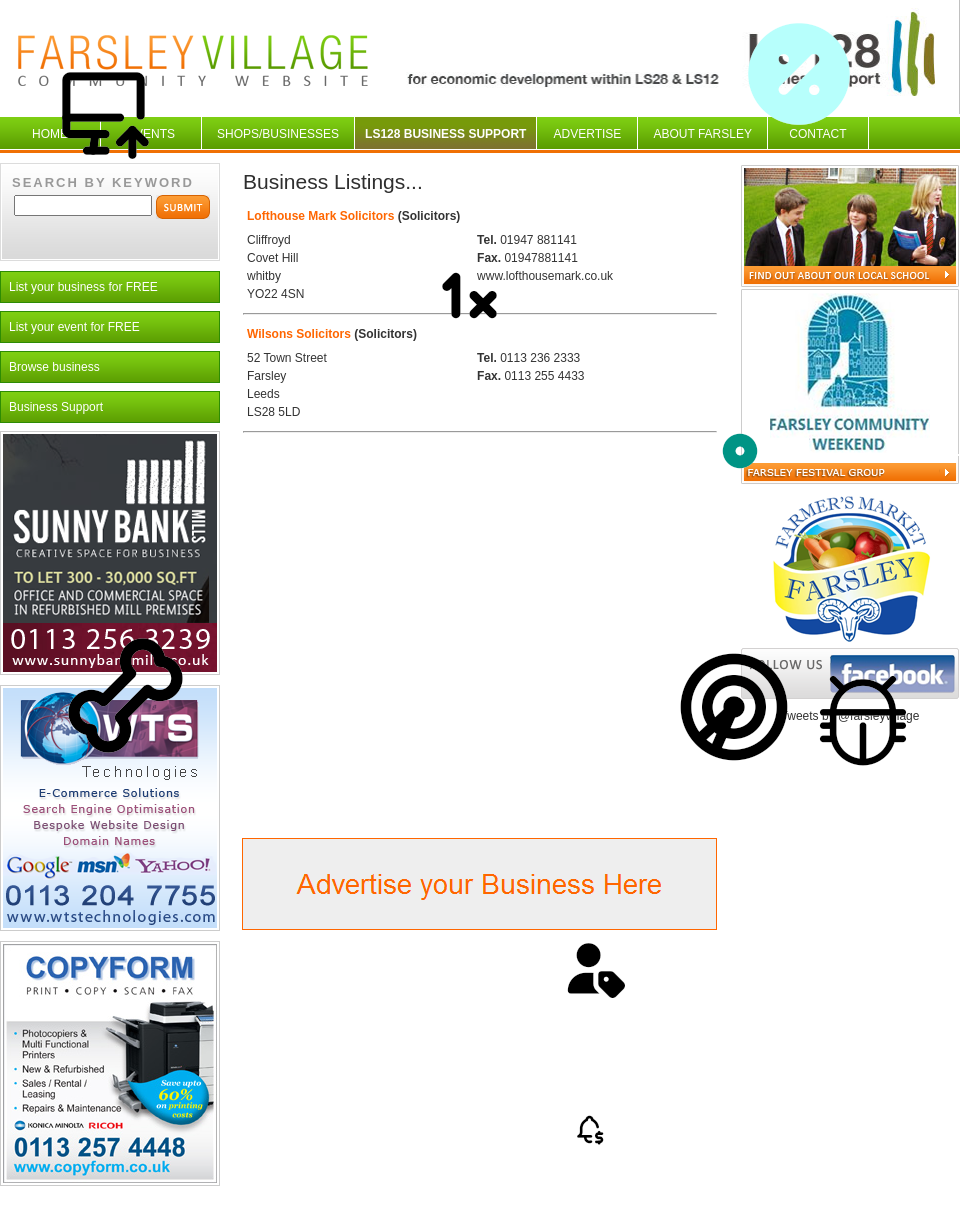  Describe the element at coordinates (125, 695) in the screenshot. I see `access pet-related features or settings` at that location.